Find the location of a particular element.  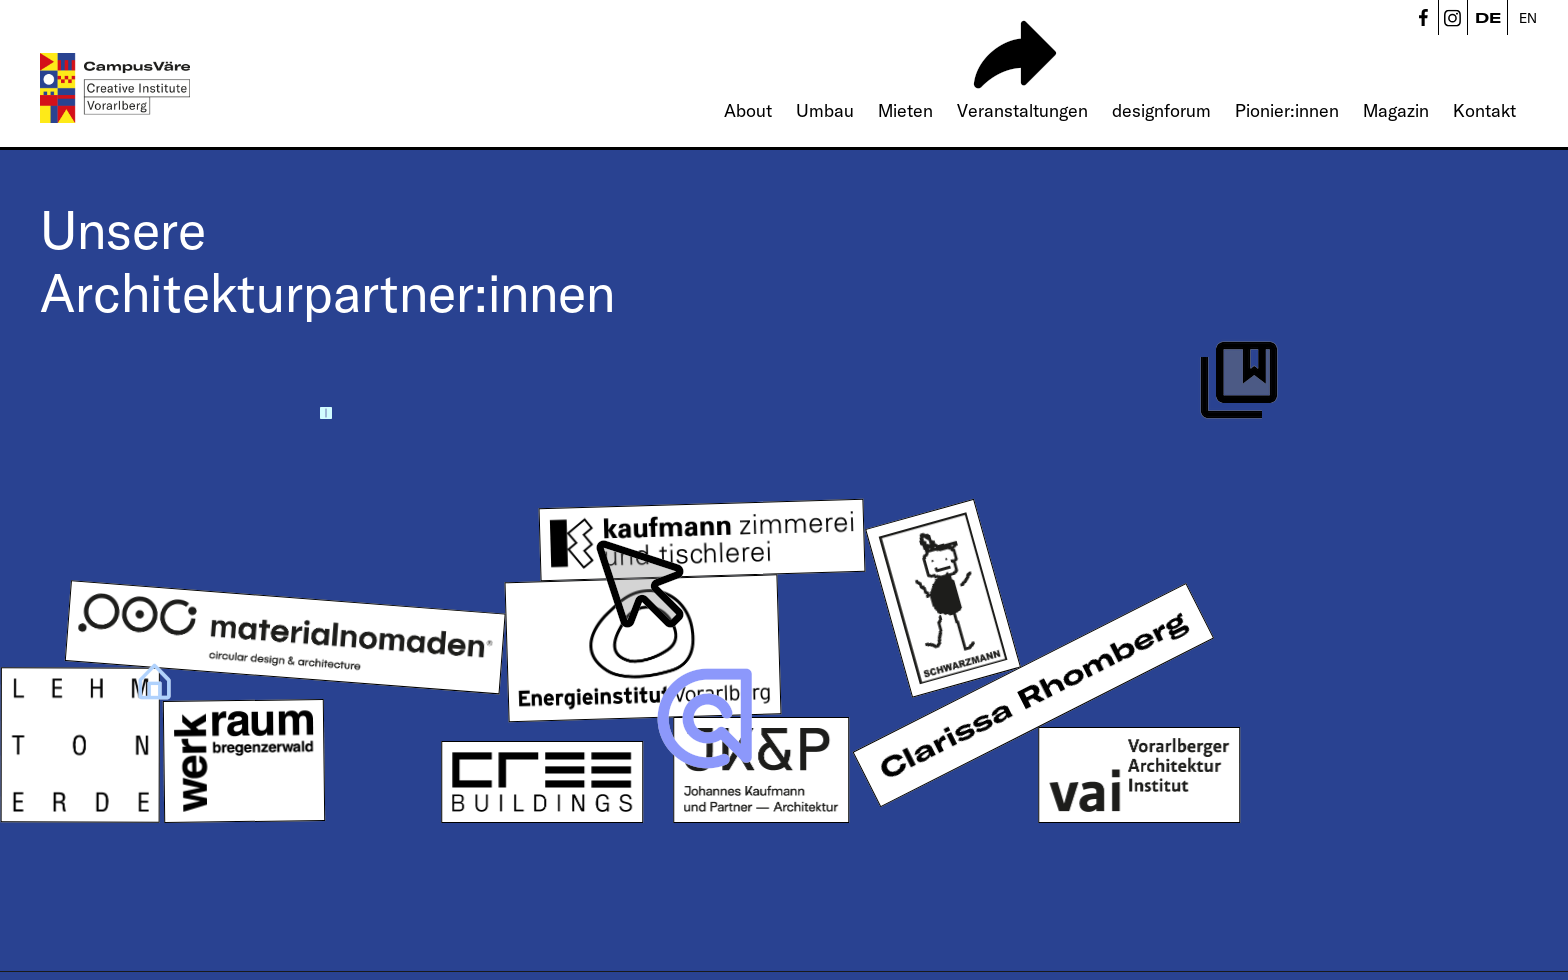

navigate to home screen is located at coordinates (154, 681).